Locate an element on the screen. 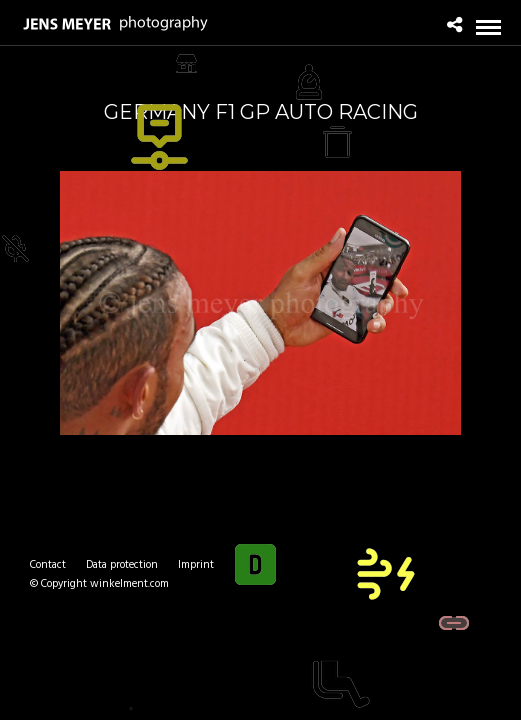 This screenshot has width=521, height=720. delete this item is located at coordinates (337, 143).